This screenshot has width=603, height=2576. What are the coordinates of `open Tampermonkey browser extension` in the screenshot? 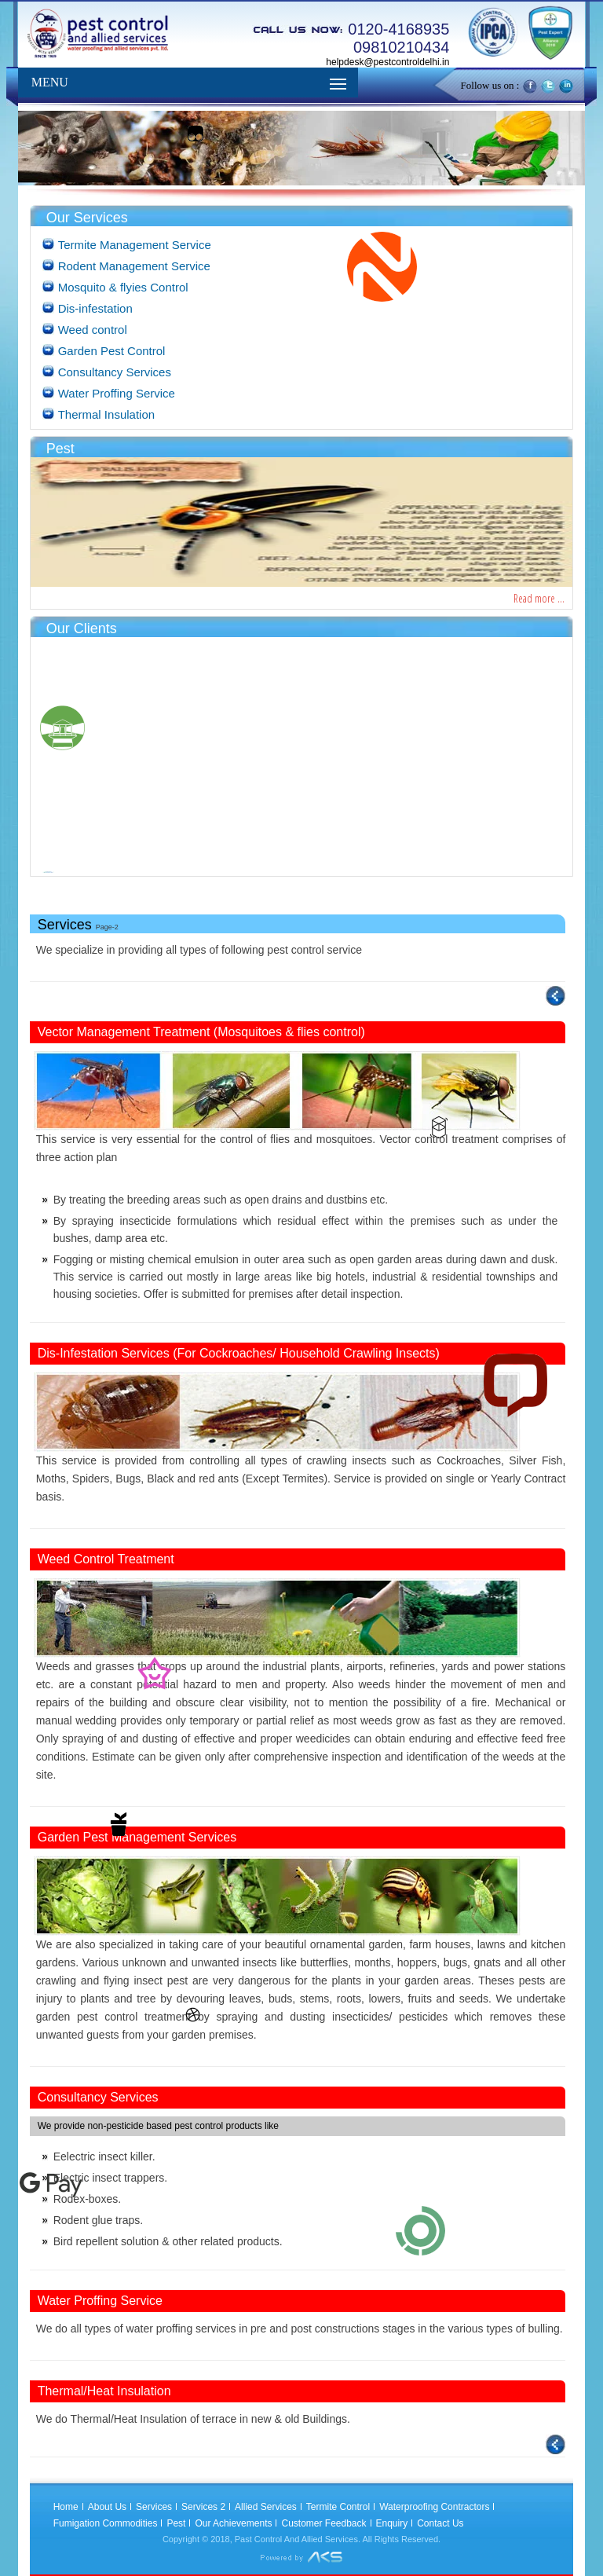 It's located at (196, 134).